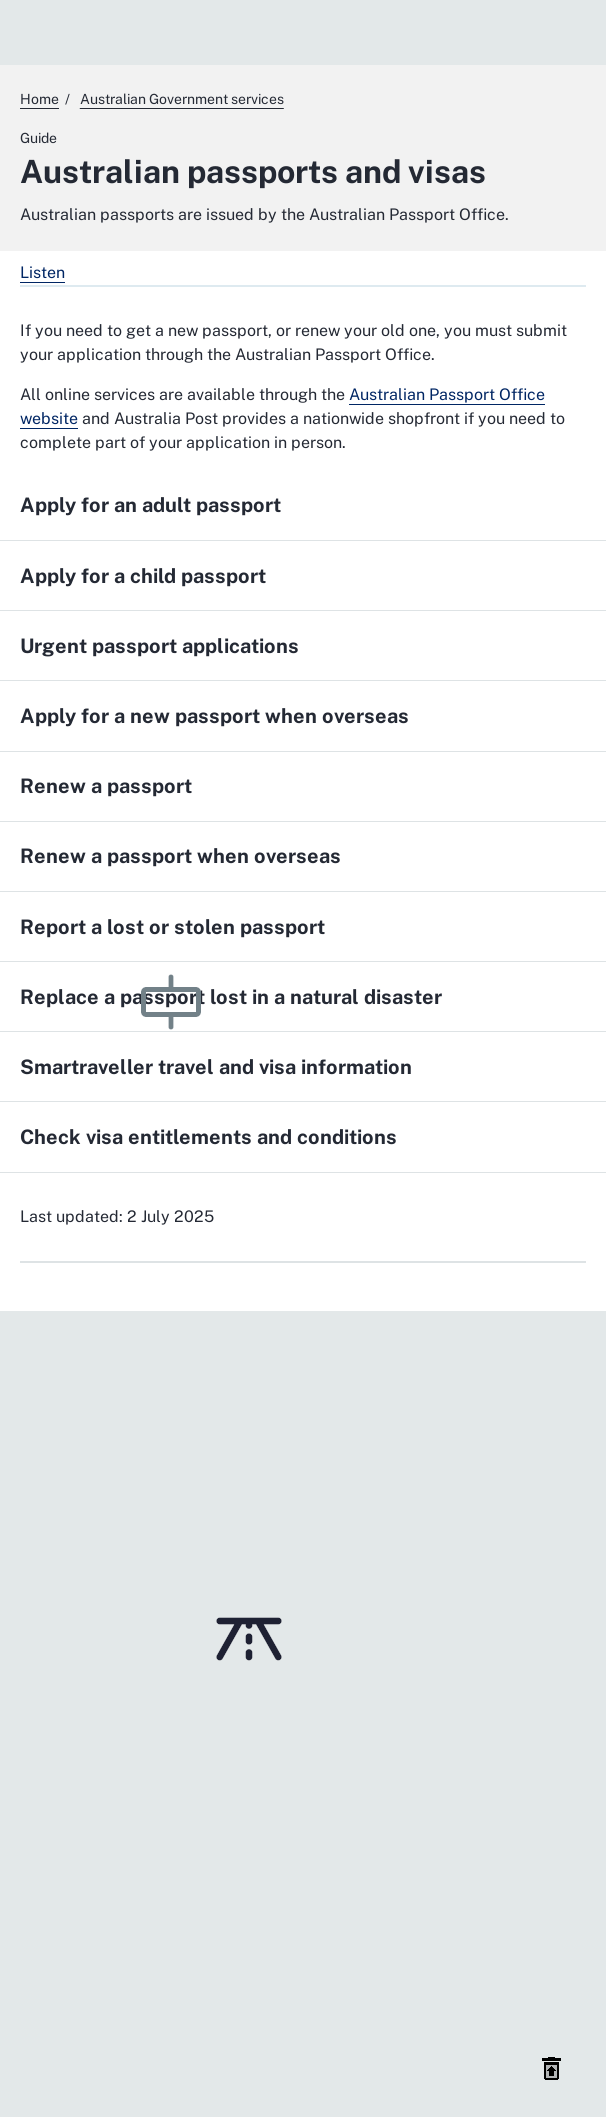 This screenshot has width=606, height=2117. What do you see at coordinates (551, 2068) in the screenshot?
I see `restore a deleted item from trash` at bounding box center [551, 2068].